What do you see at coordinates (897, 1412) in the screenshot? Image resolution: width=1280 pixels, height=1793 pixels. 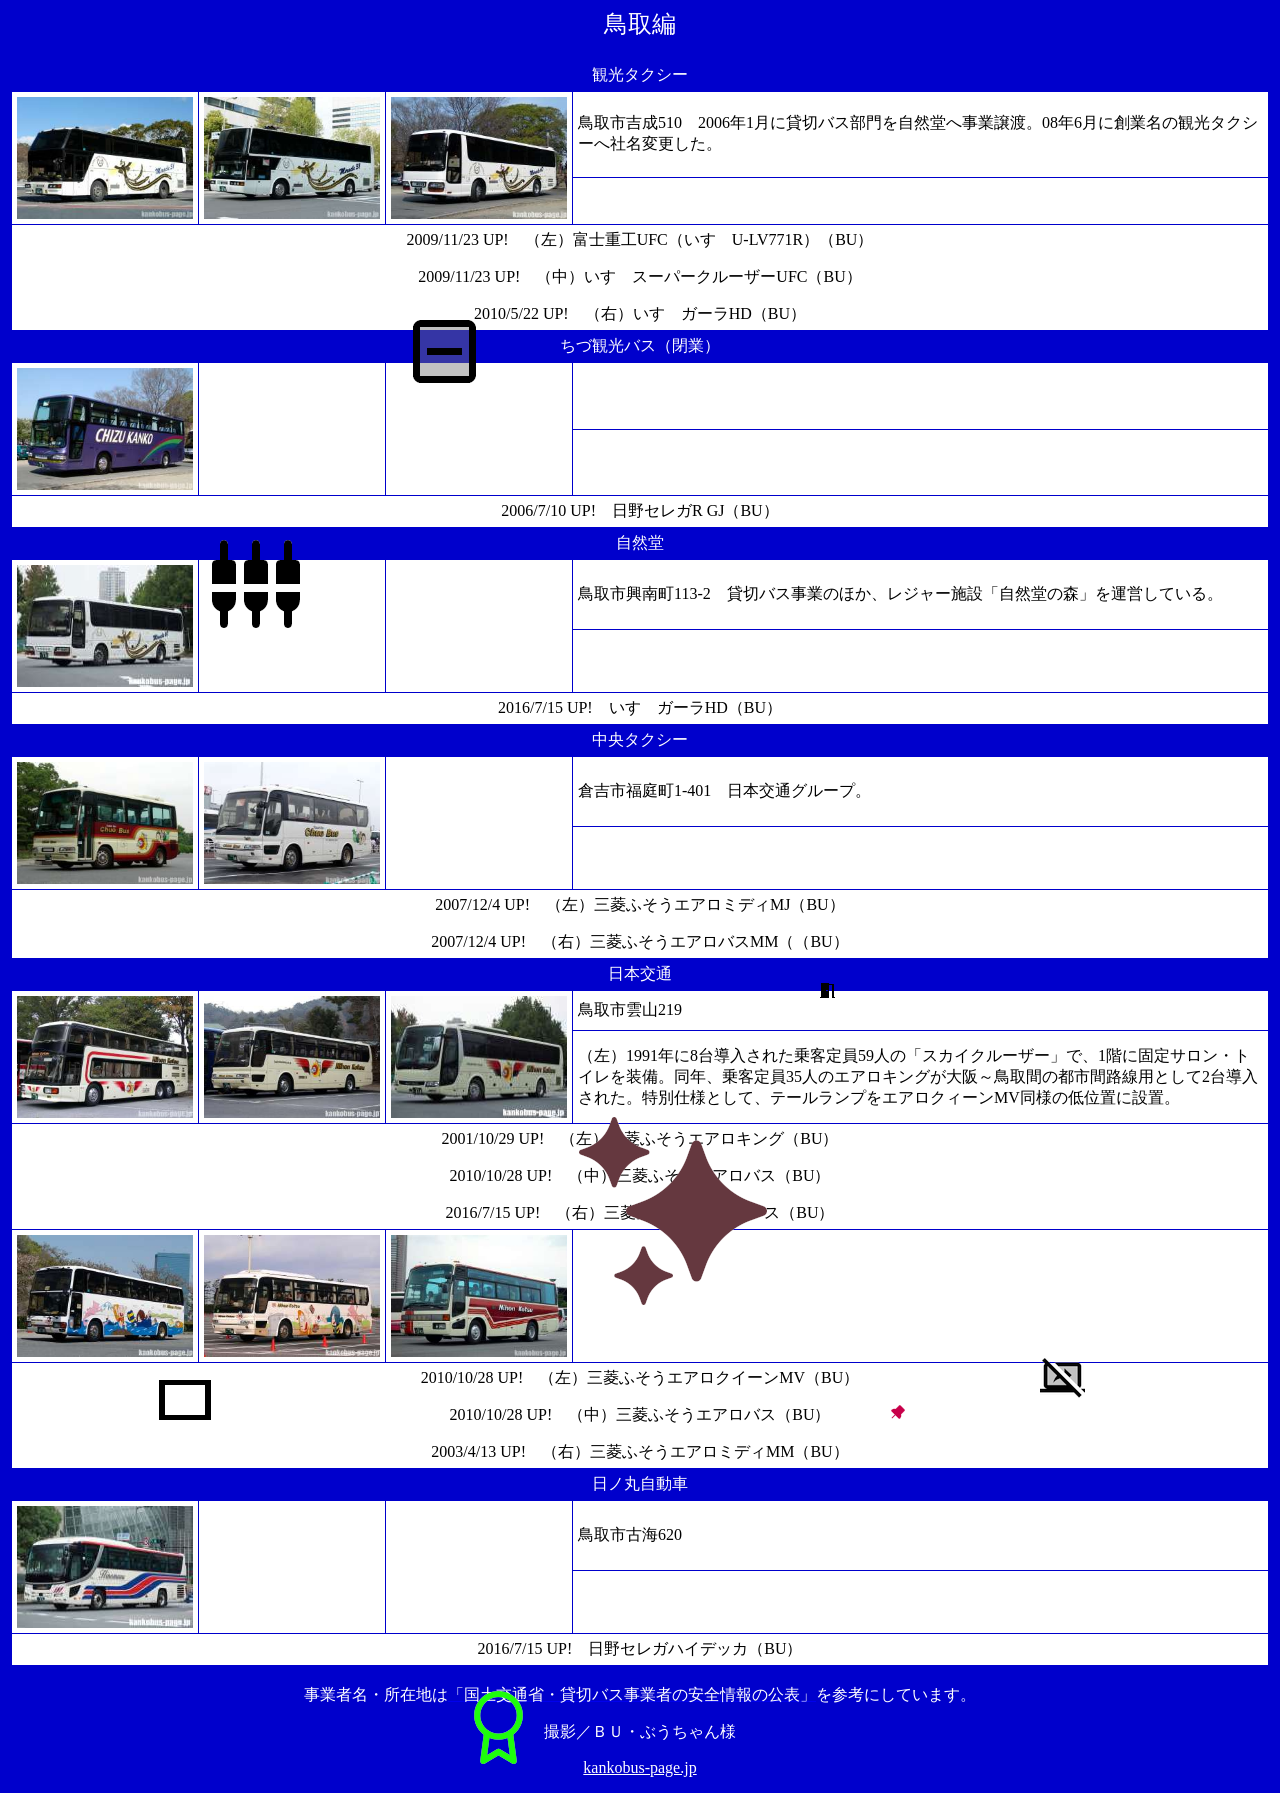 I see `pin an item to keep it visible` at bounding box center [897, 1412].